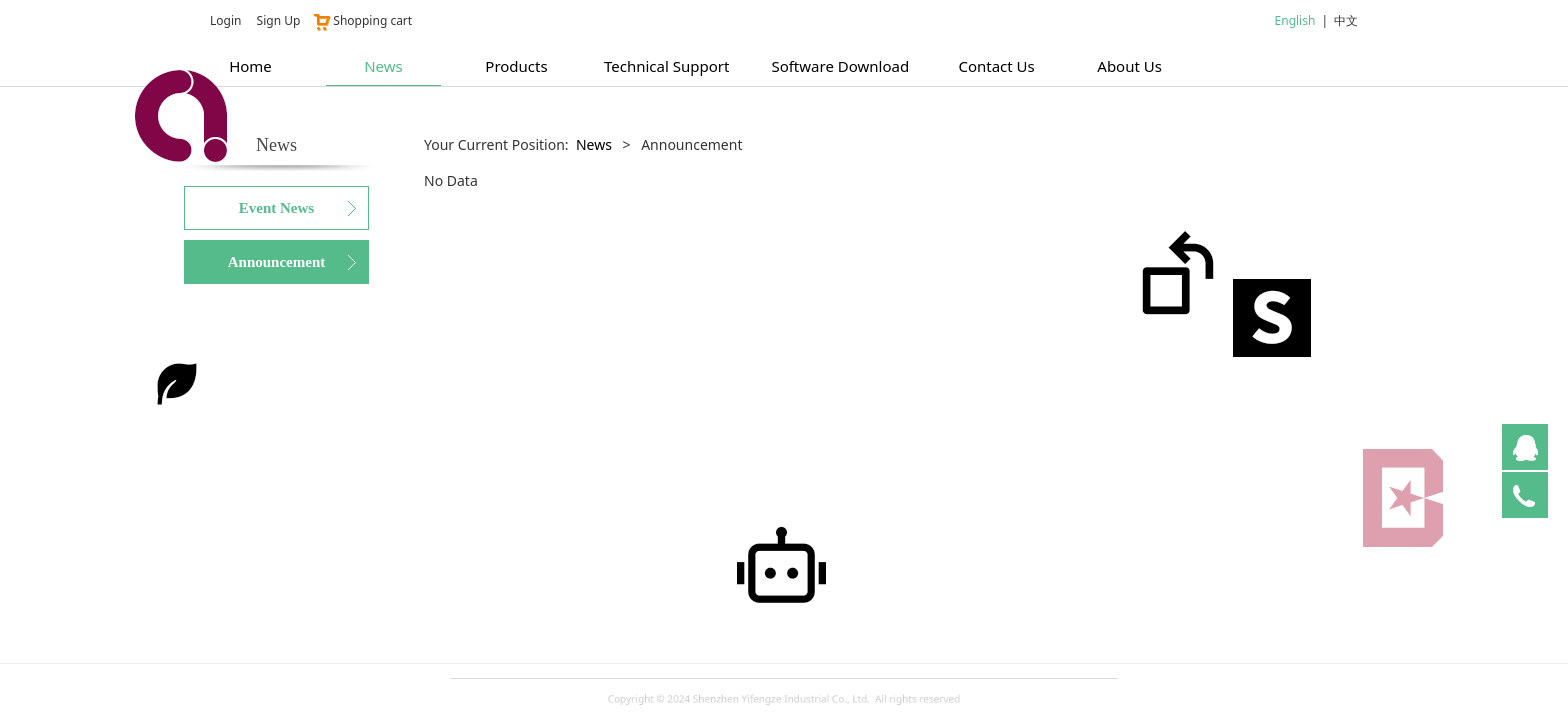 This screenshot has height=720, width=1568. What do you see at coordinates (181, 116) in the screenshot?
I see `google admob logo` at bounding box center [181, 116].